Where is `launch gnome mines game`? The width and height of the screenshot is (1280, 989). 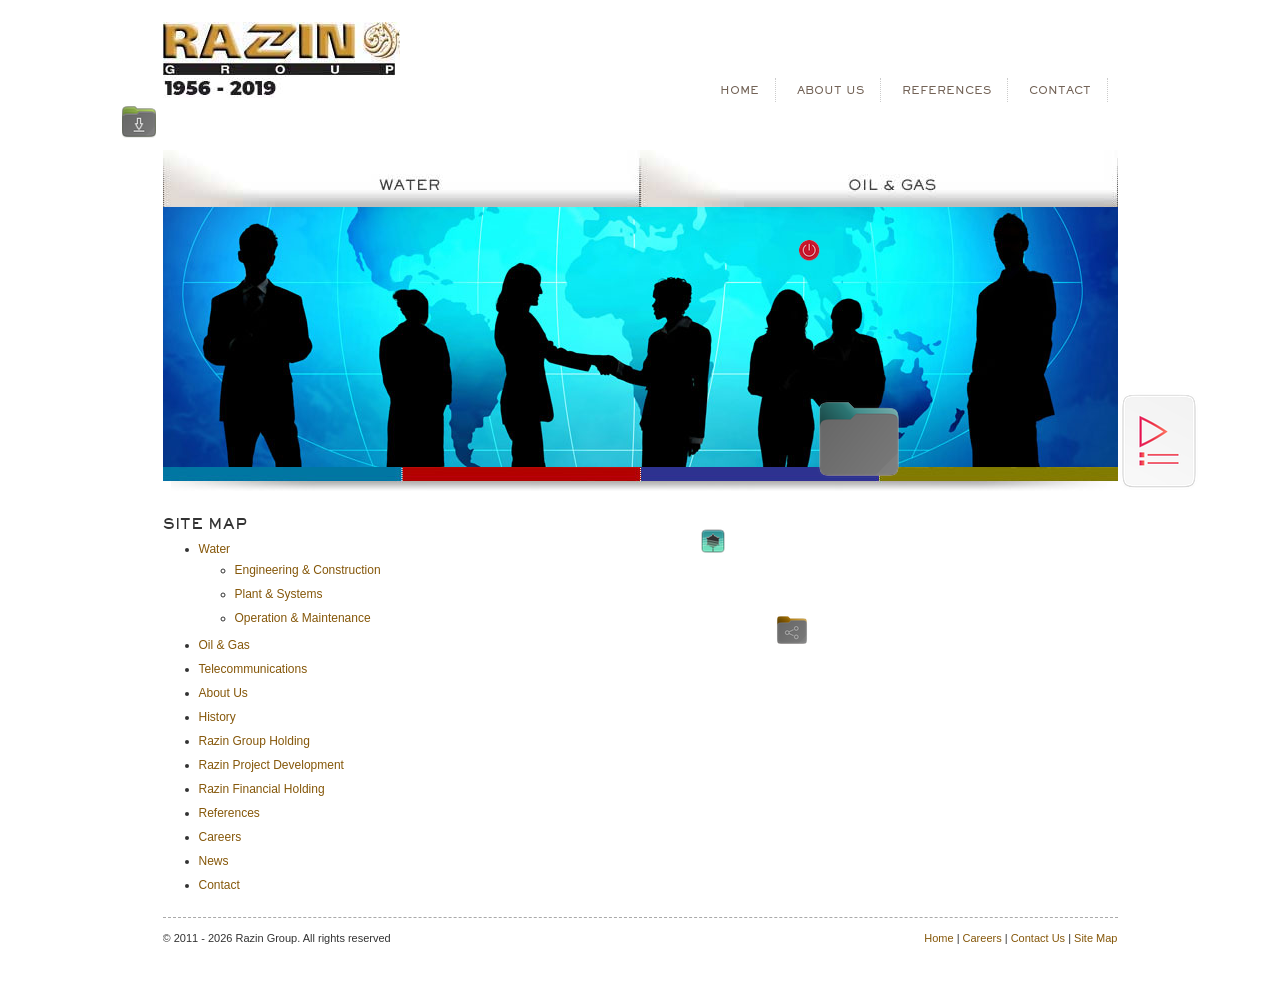 launch gnome mines game is located at coordinates (713, 541).